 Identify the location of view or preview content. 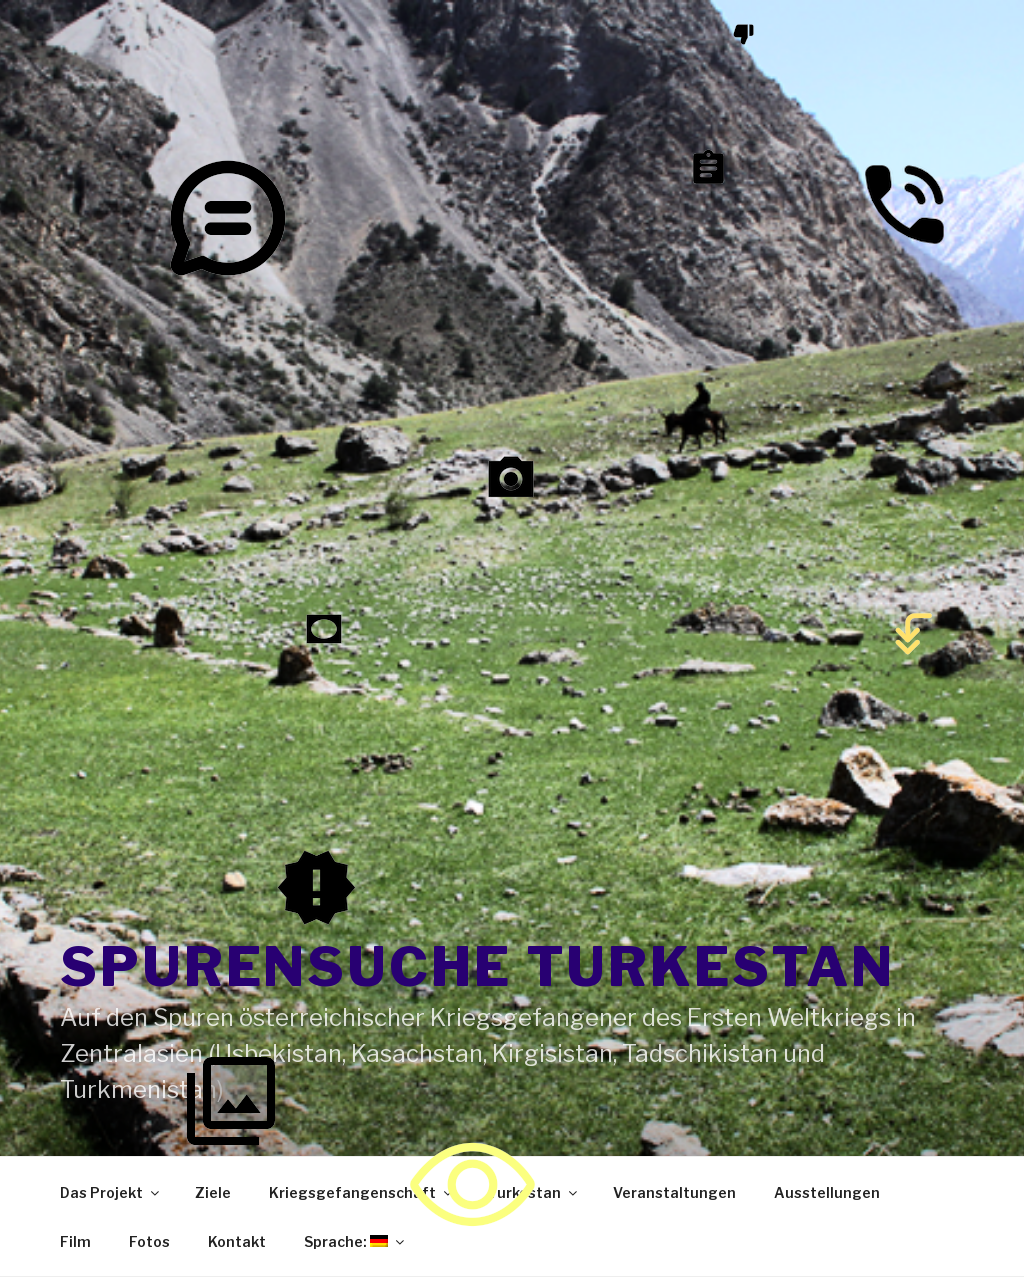
(472, 1184).